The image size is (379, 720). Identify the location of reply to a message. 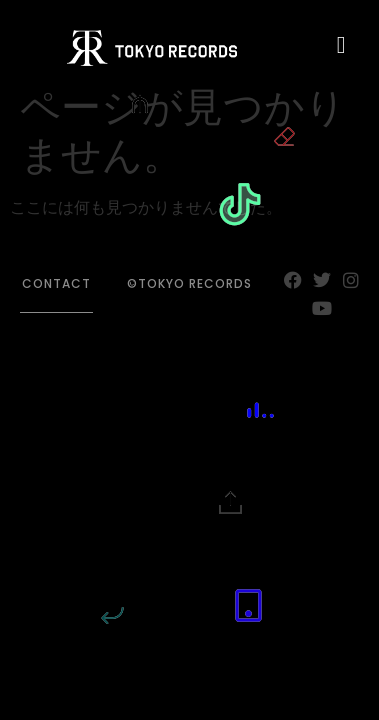
(112, 615).